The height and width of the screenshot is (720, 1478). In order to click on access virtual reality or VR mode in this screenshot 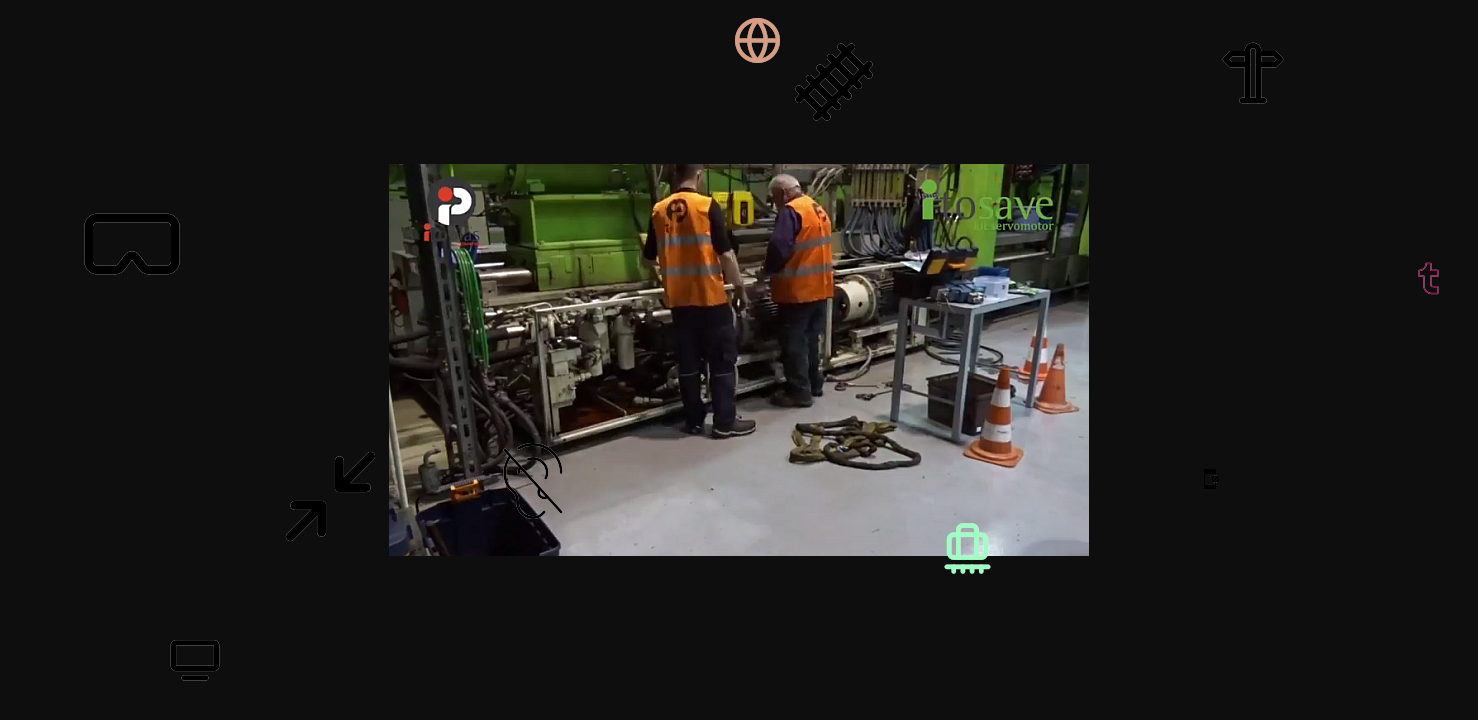, I will do `click(132, 244)`.